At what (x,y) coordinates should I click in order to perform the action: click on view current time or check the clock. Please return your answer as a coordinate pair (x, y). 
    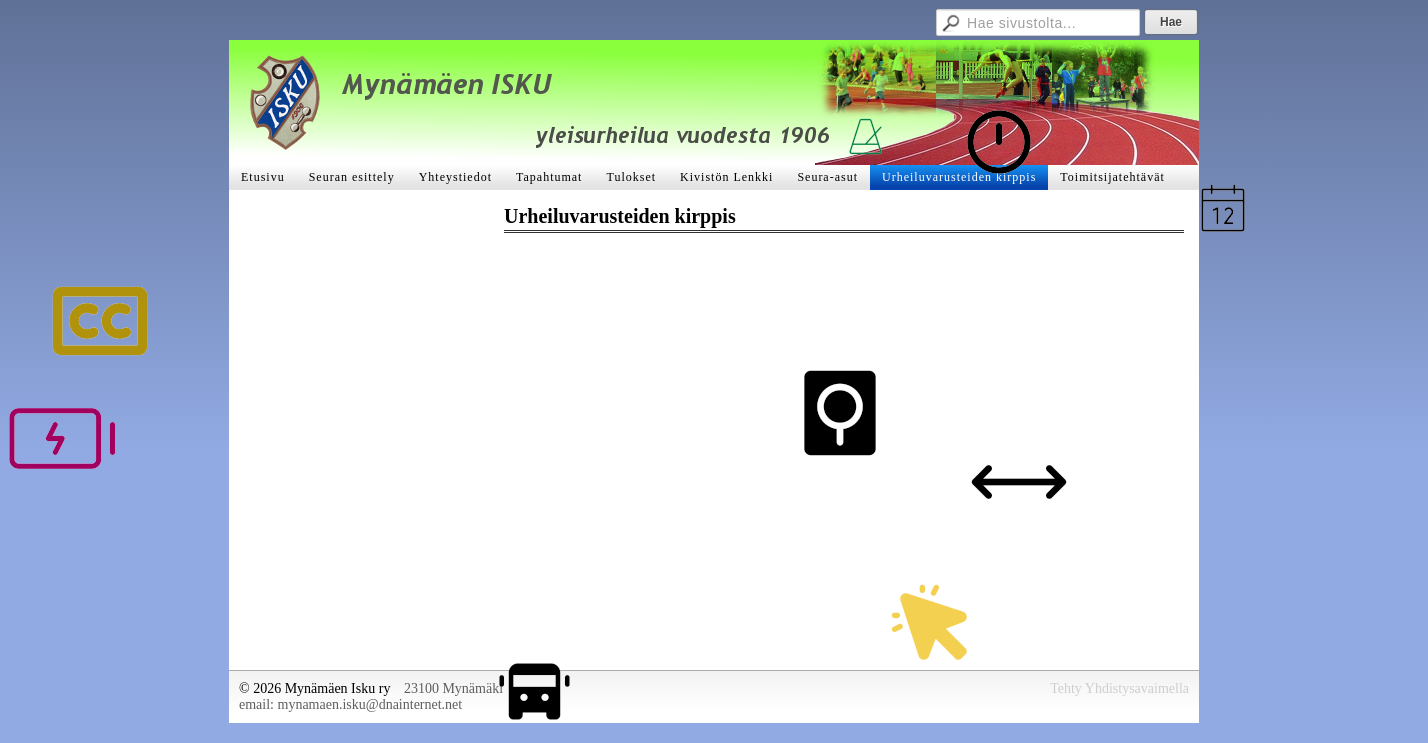
    Looking at the image, I should click on (999, 142).